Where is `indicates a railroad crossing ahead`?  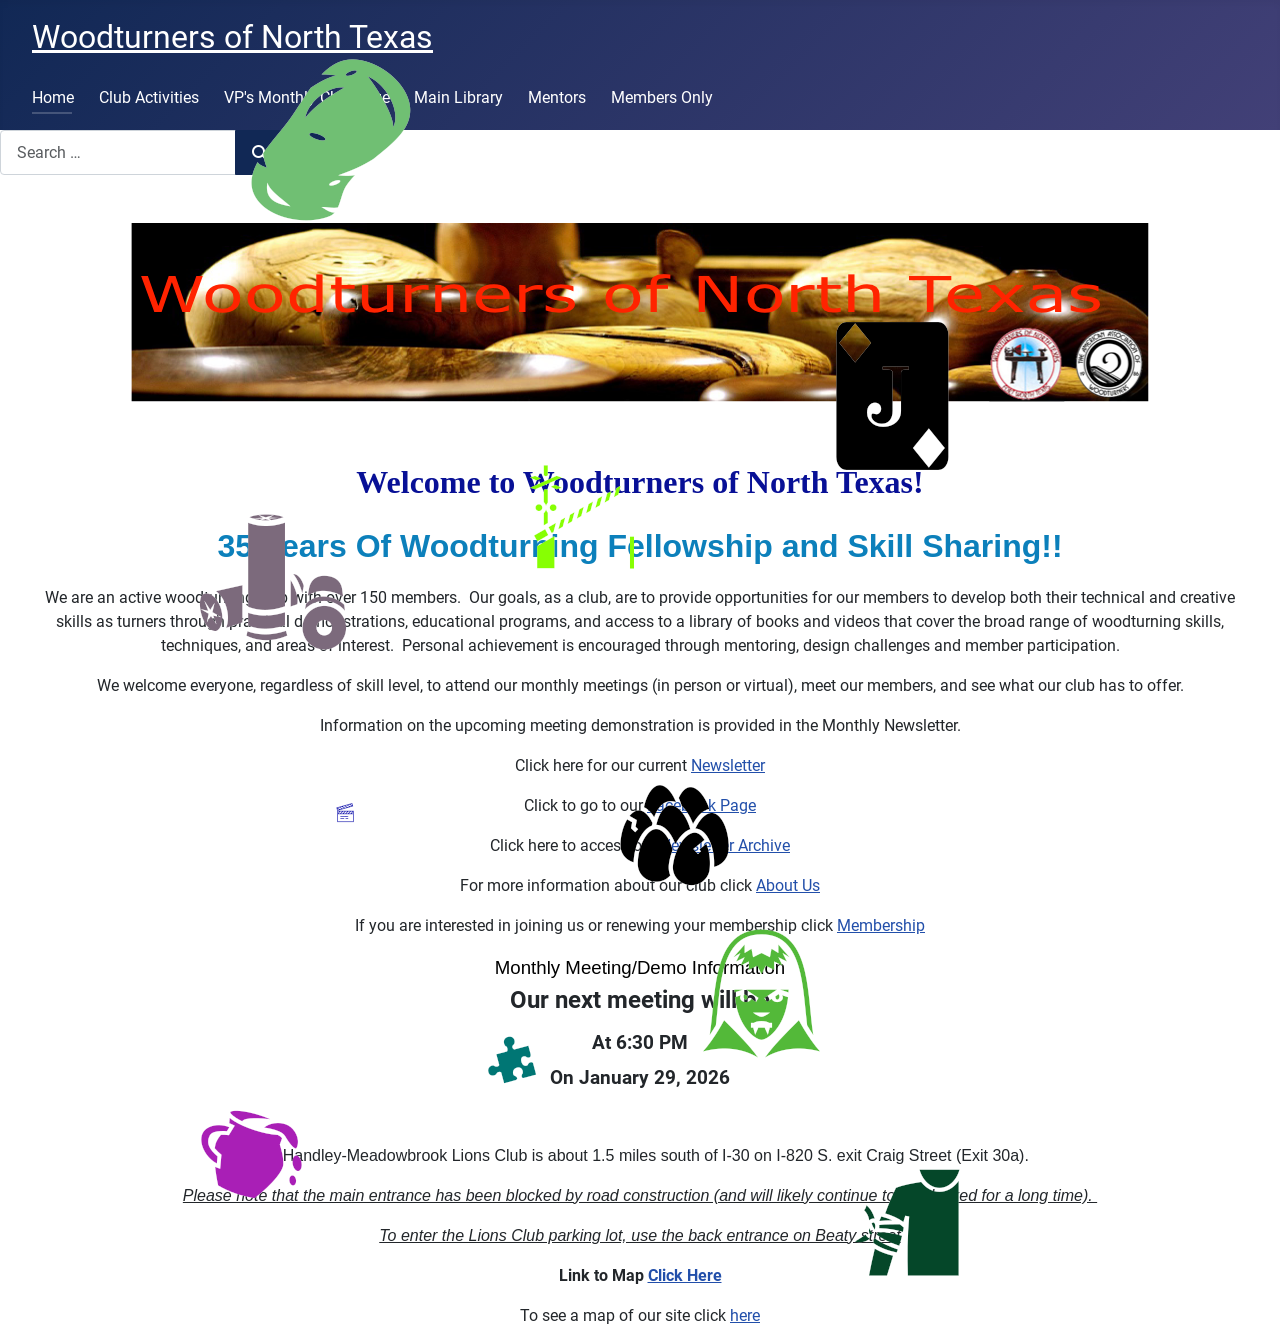
indicates a railroad crossing ahead is located at coordinates (582, 517).